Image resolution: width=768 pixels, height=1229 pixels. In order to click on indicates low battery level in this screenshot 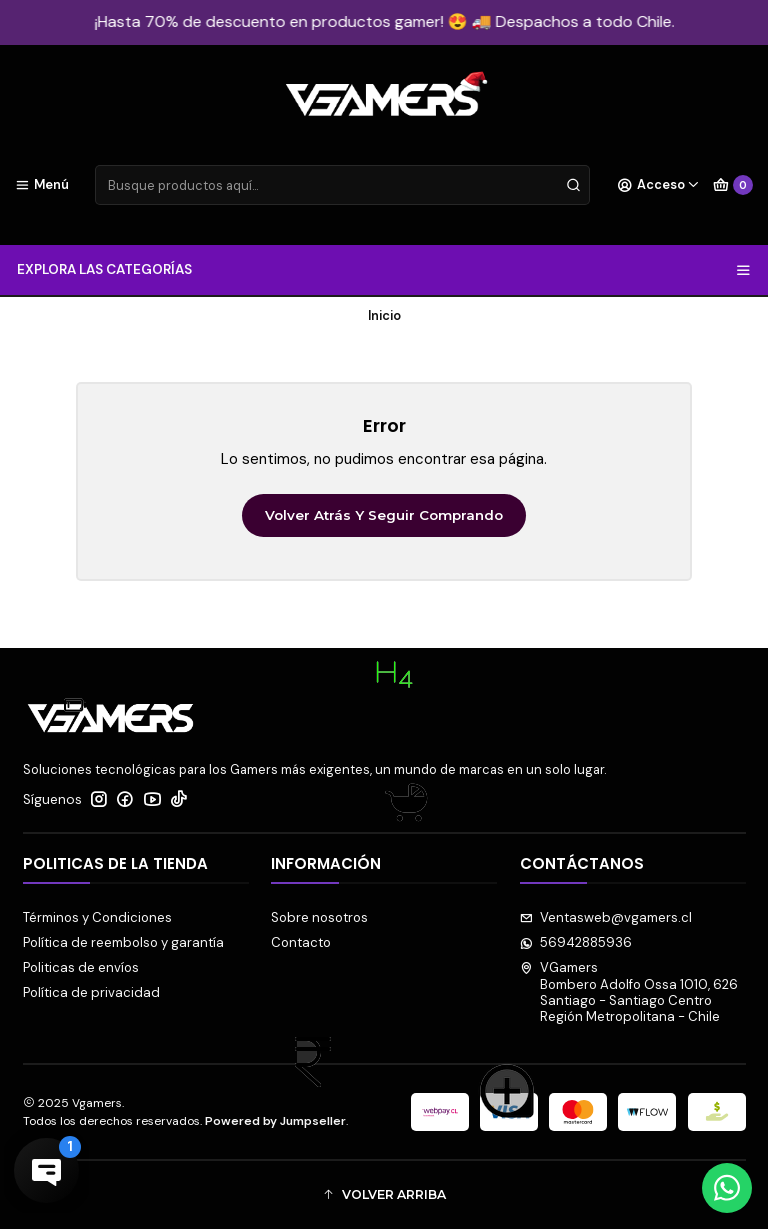, I will do `click(75, 705)`.